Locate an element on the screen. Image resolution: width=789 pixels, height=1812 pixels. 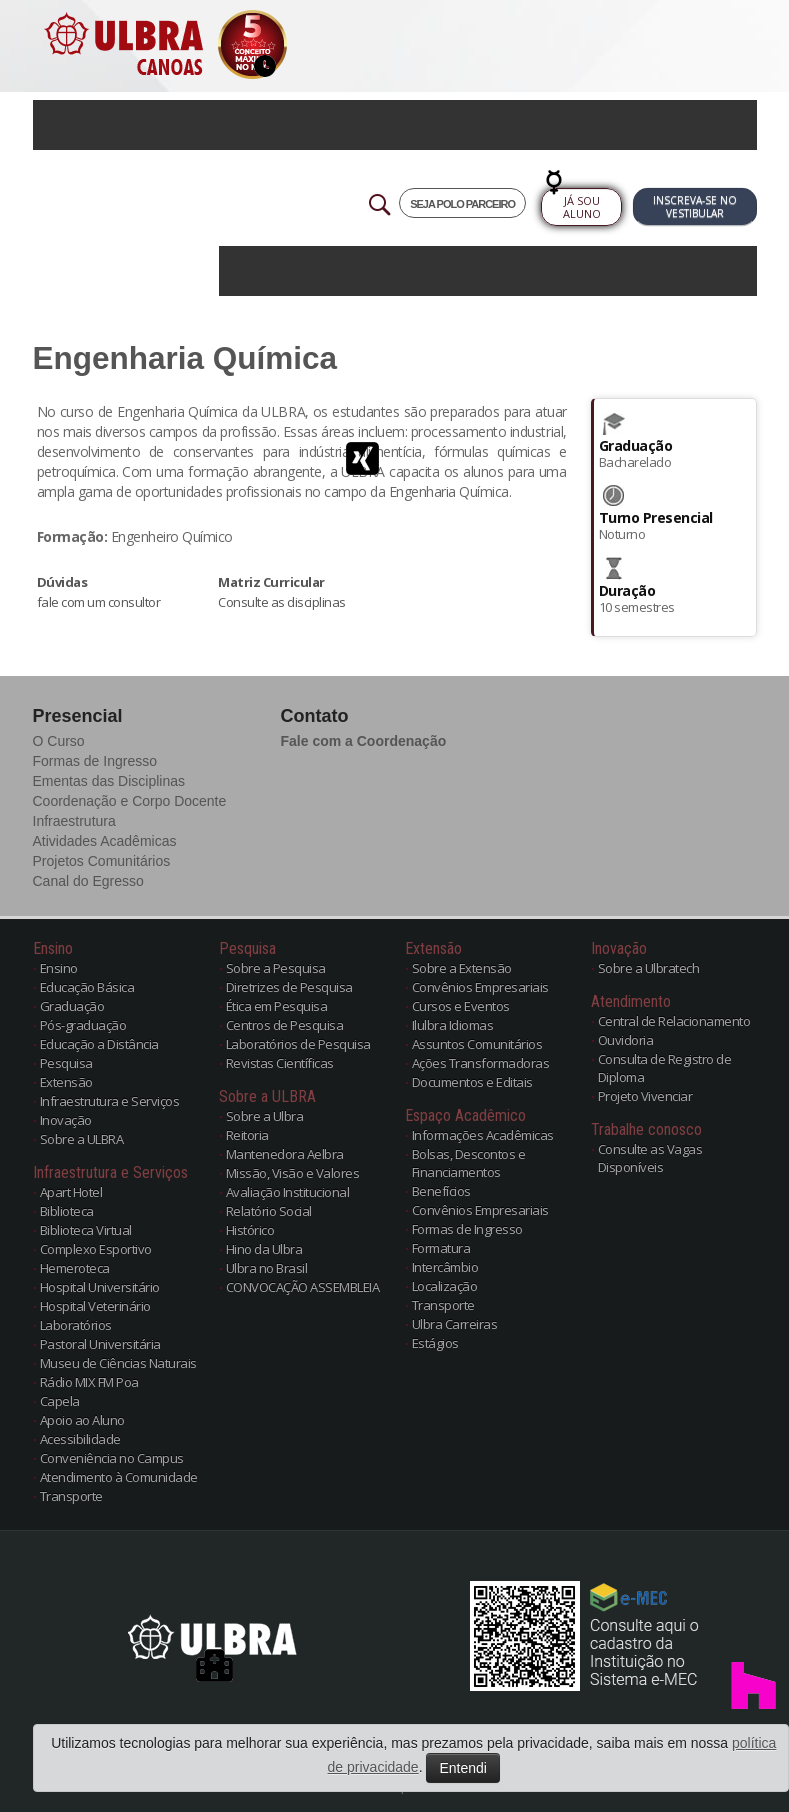
view time or clock settings is located at coordinates (265, 66).